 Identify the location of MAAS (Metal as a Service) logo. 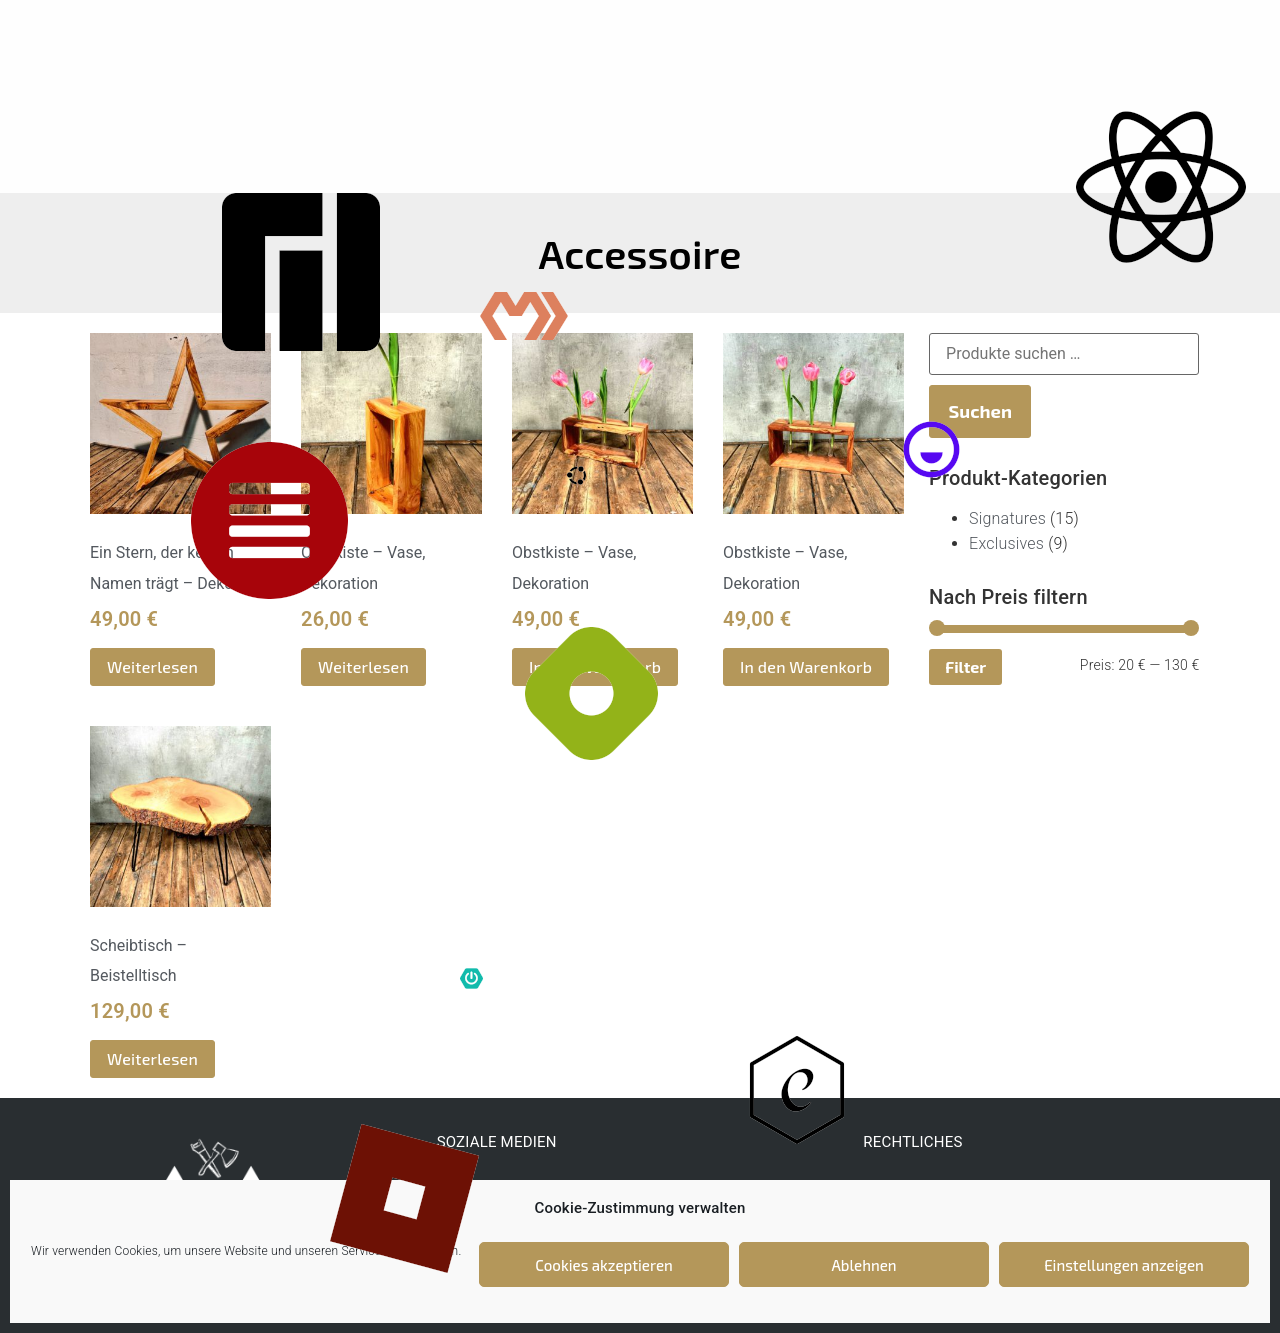
(269, 520).